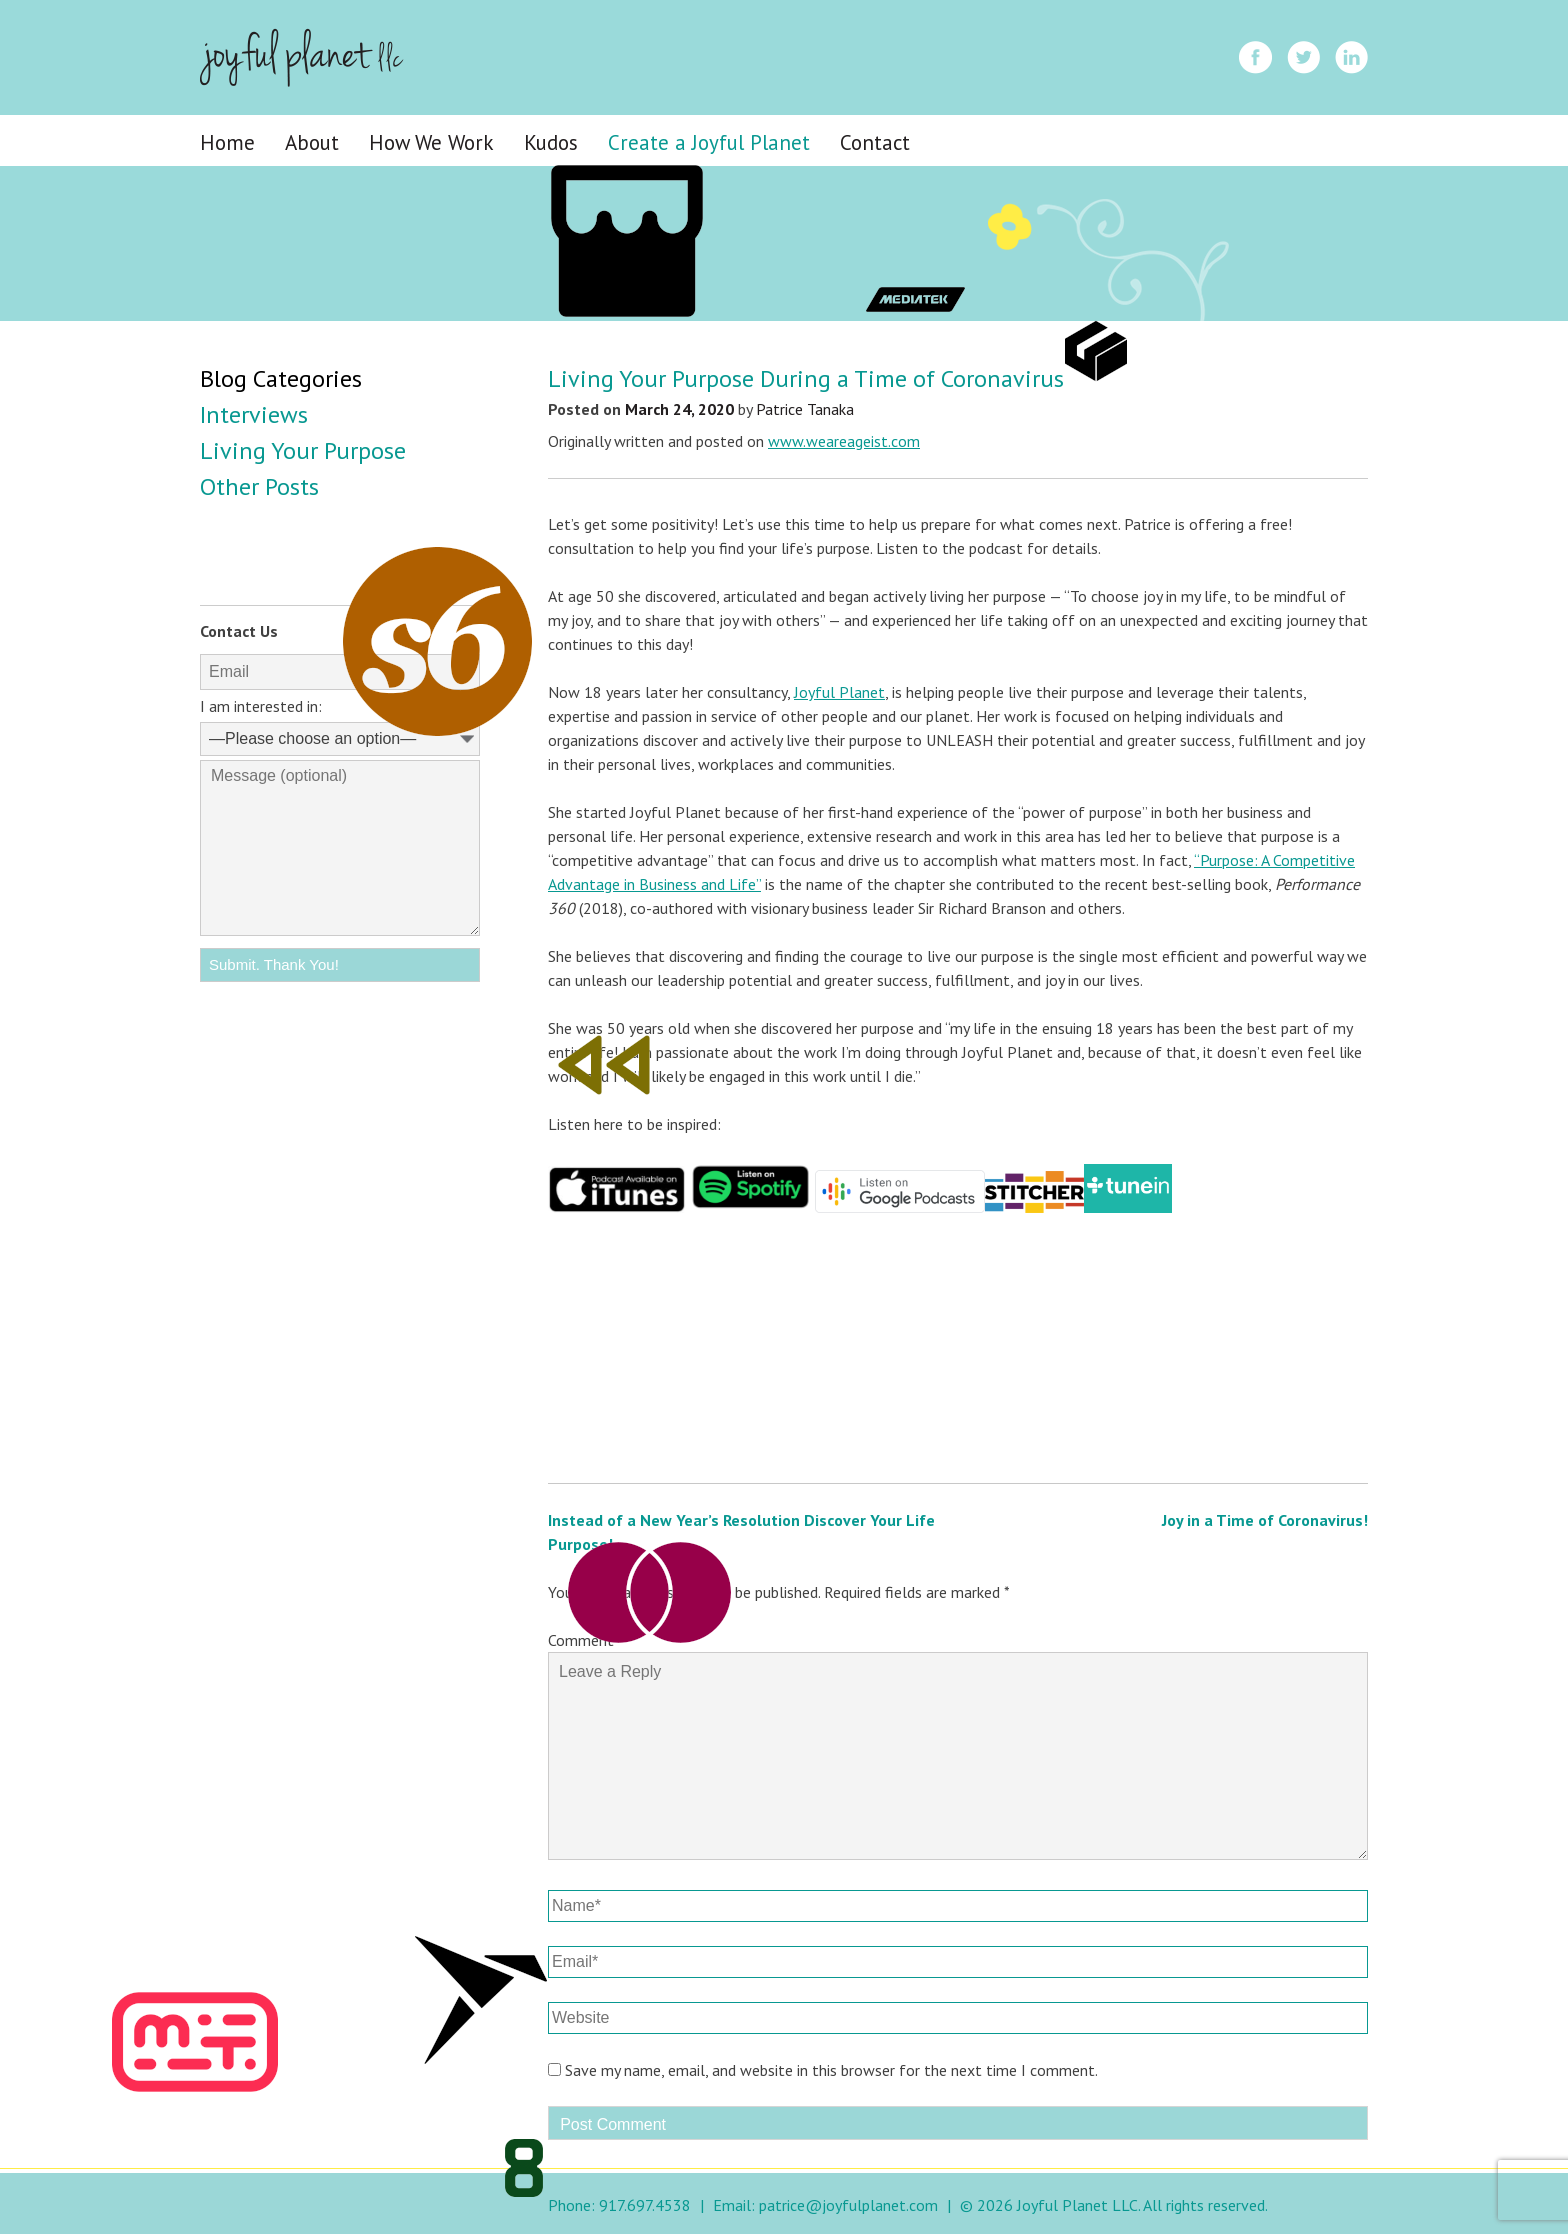 The width and height of the screenshot is (1568, 2234). I want to click on open snapcraft app store, so click(481, 2000).